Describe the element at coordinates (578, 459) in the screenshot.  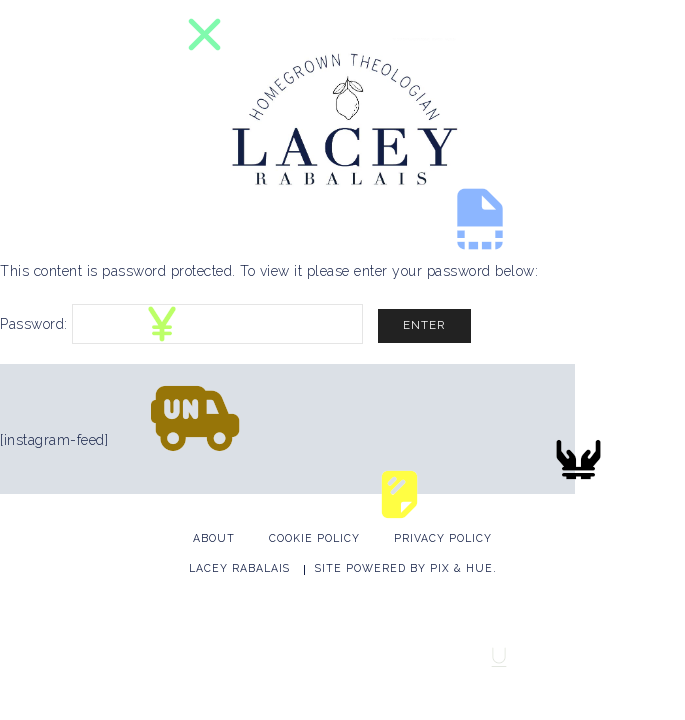
I see `indicates restricted or bound user permissions` at that location.